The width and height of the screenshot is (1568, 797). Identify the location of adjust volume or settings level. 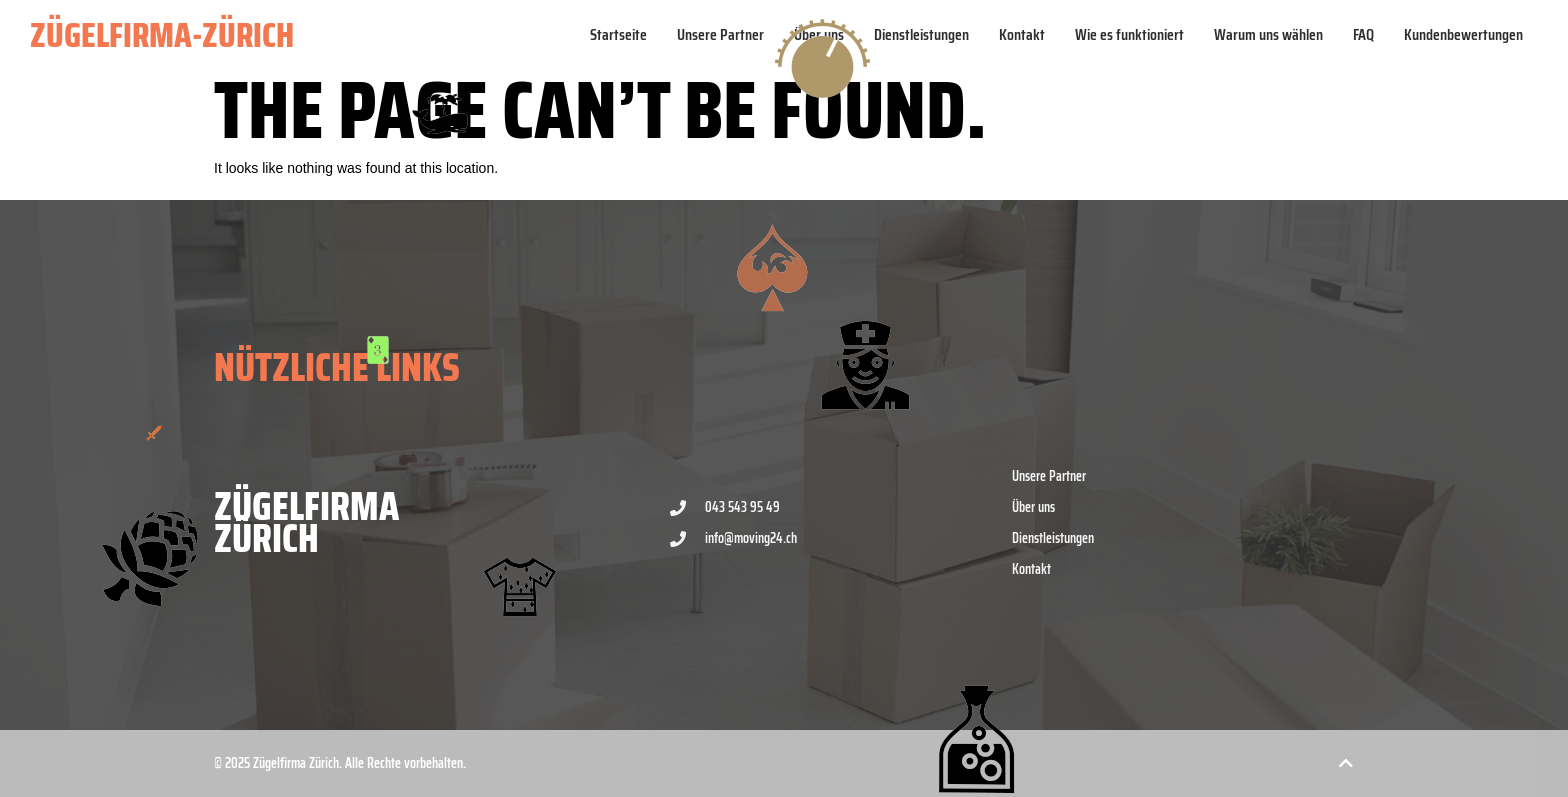
(822, 58).